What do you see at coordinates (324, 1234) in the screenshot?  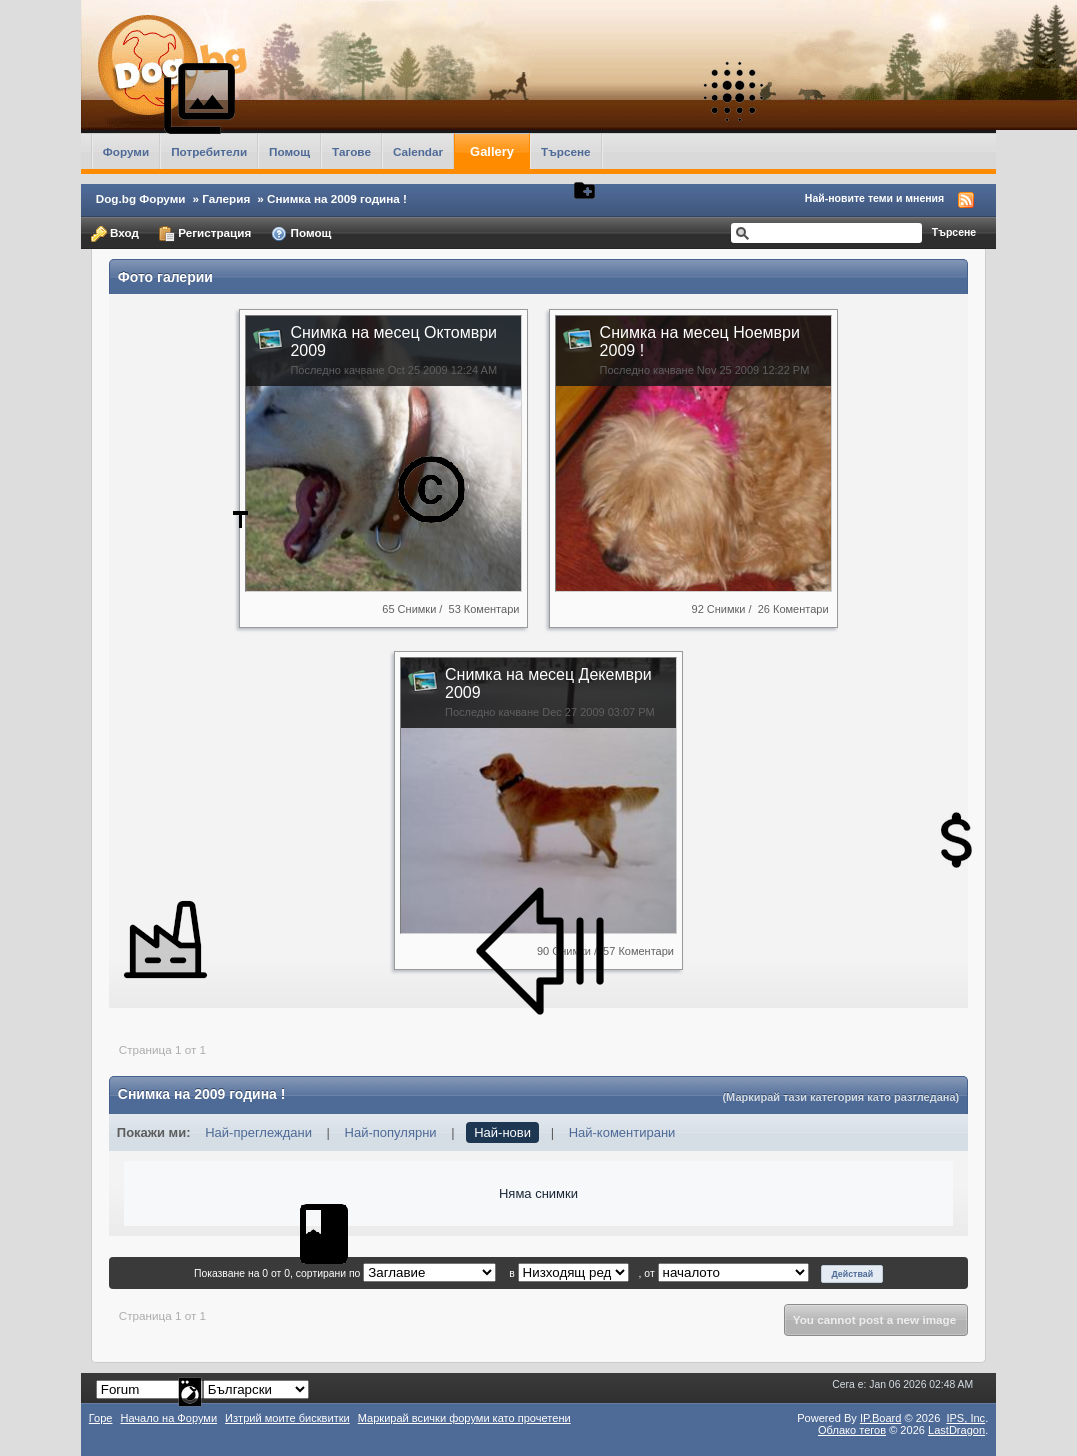 I see `open reading or ebook library` at bounding box center [324, 1234].